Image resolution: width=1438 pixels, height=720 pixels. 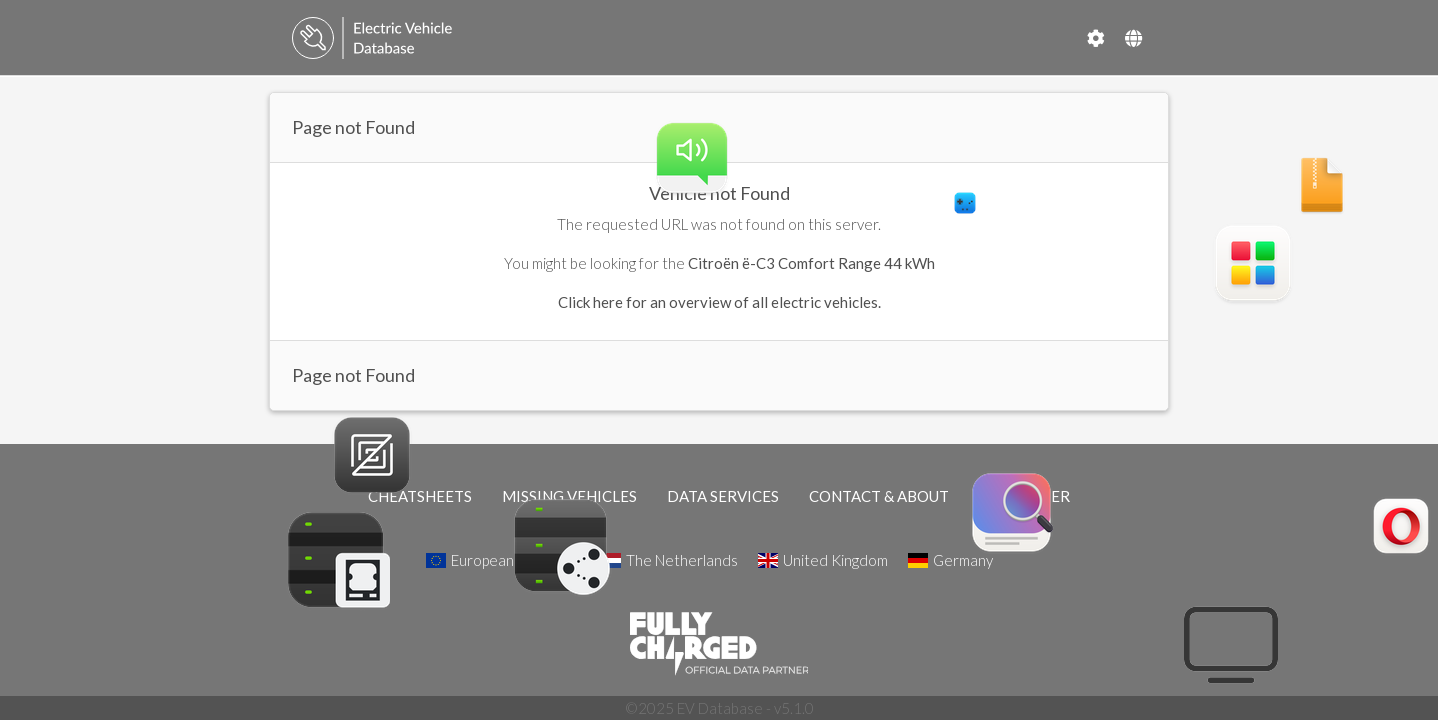 What do you see at coordinates (1011, 512) in the screenshot?
I see `open share preview app` at bounding box center [1011, 512].